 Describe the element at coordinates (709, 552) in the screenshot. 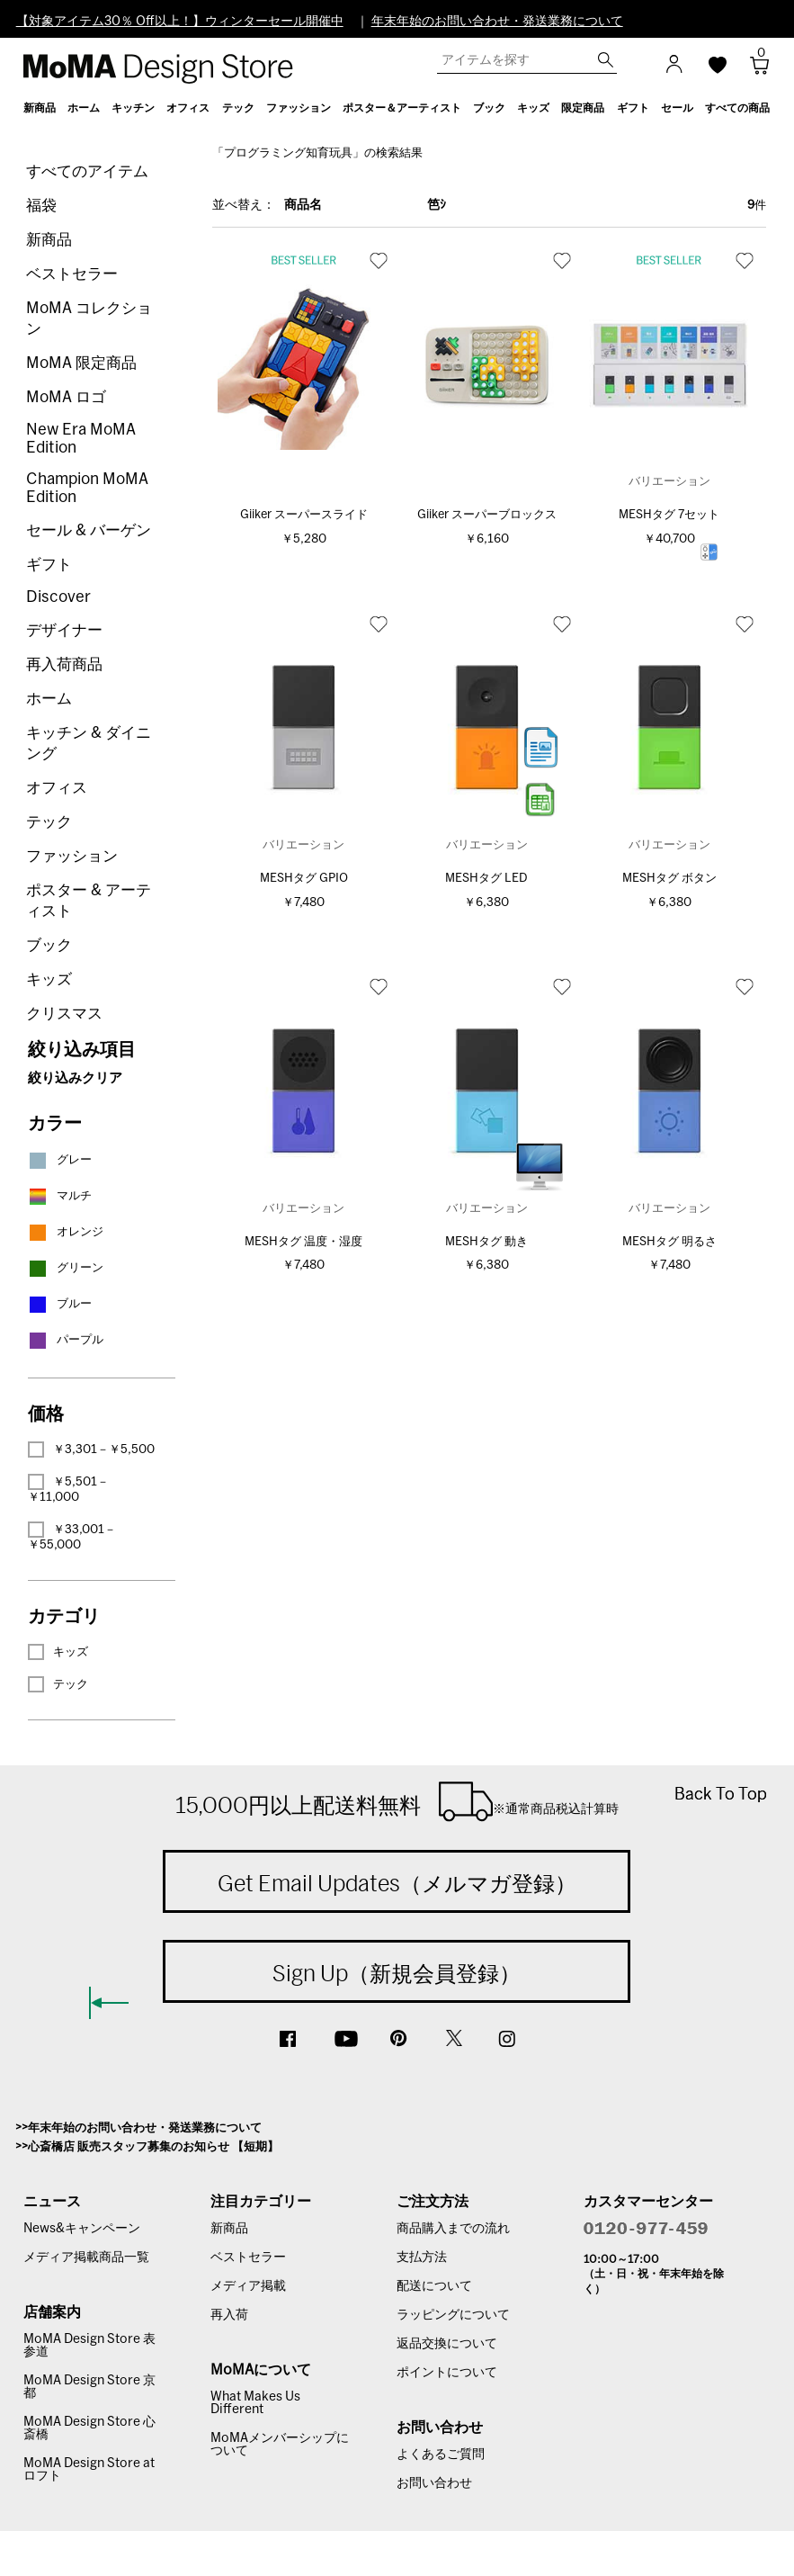

I see `open gnome characters app` at that location.